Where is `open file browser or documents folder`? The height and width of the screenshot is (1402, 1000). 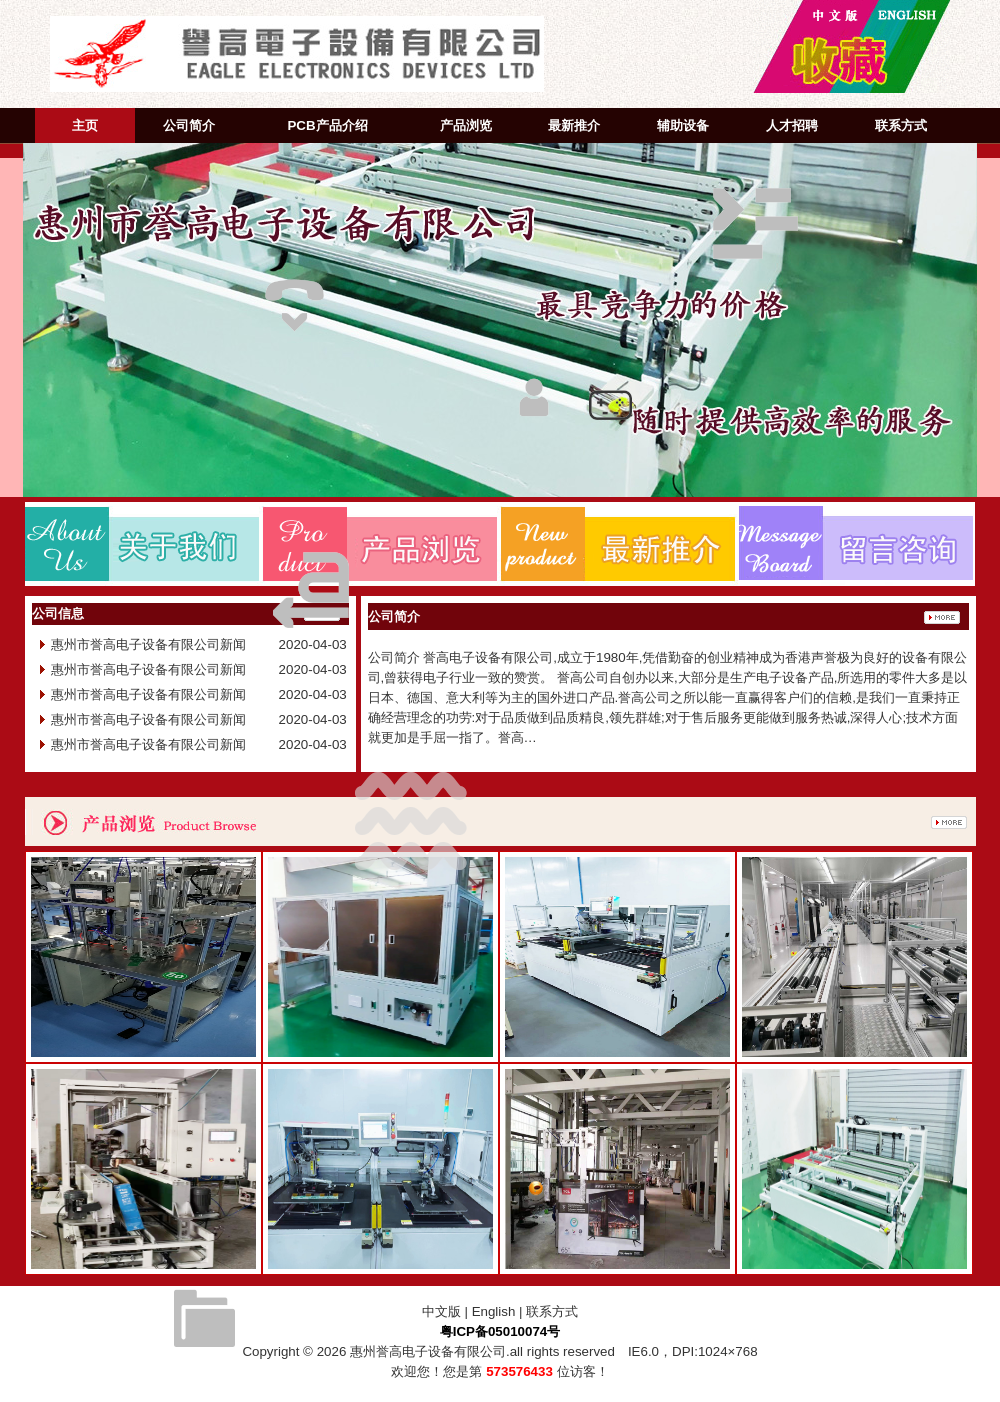
open file browser or documents folder is located at coordinates (204, 1316).